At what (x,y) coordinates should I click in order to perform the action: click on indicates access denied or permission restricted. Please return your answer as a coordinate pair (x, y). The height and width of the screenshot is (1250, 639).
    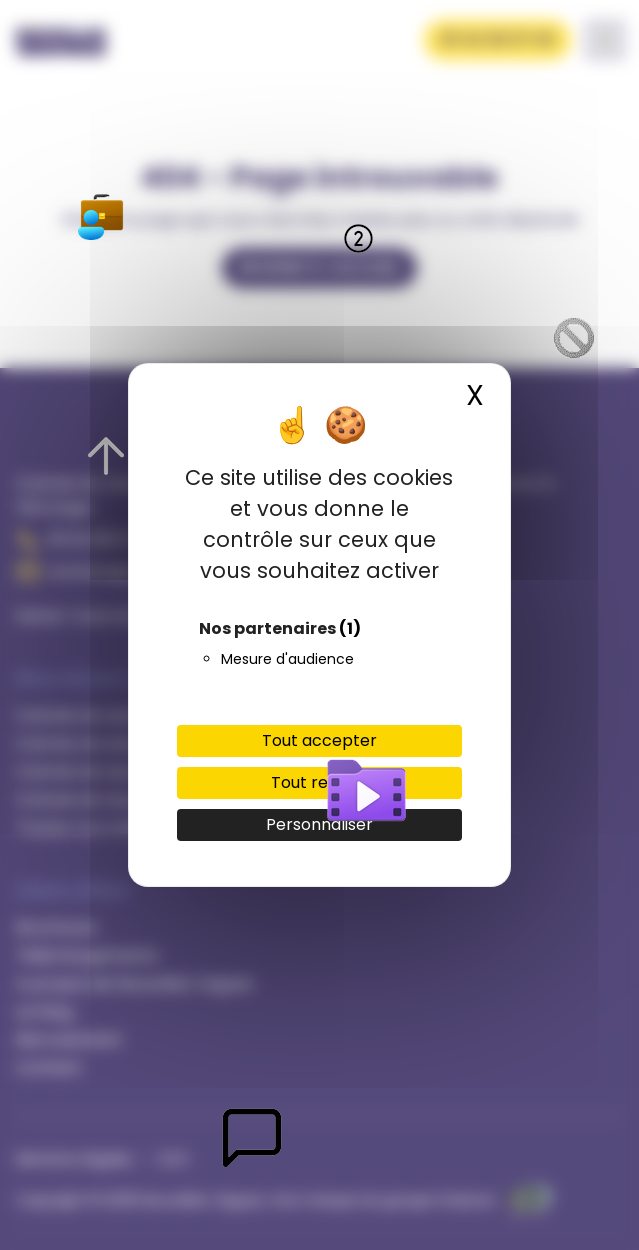
    Looking at the image, I should click on (574, 338).